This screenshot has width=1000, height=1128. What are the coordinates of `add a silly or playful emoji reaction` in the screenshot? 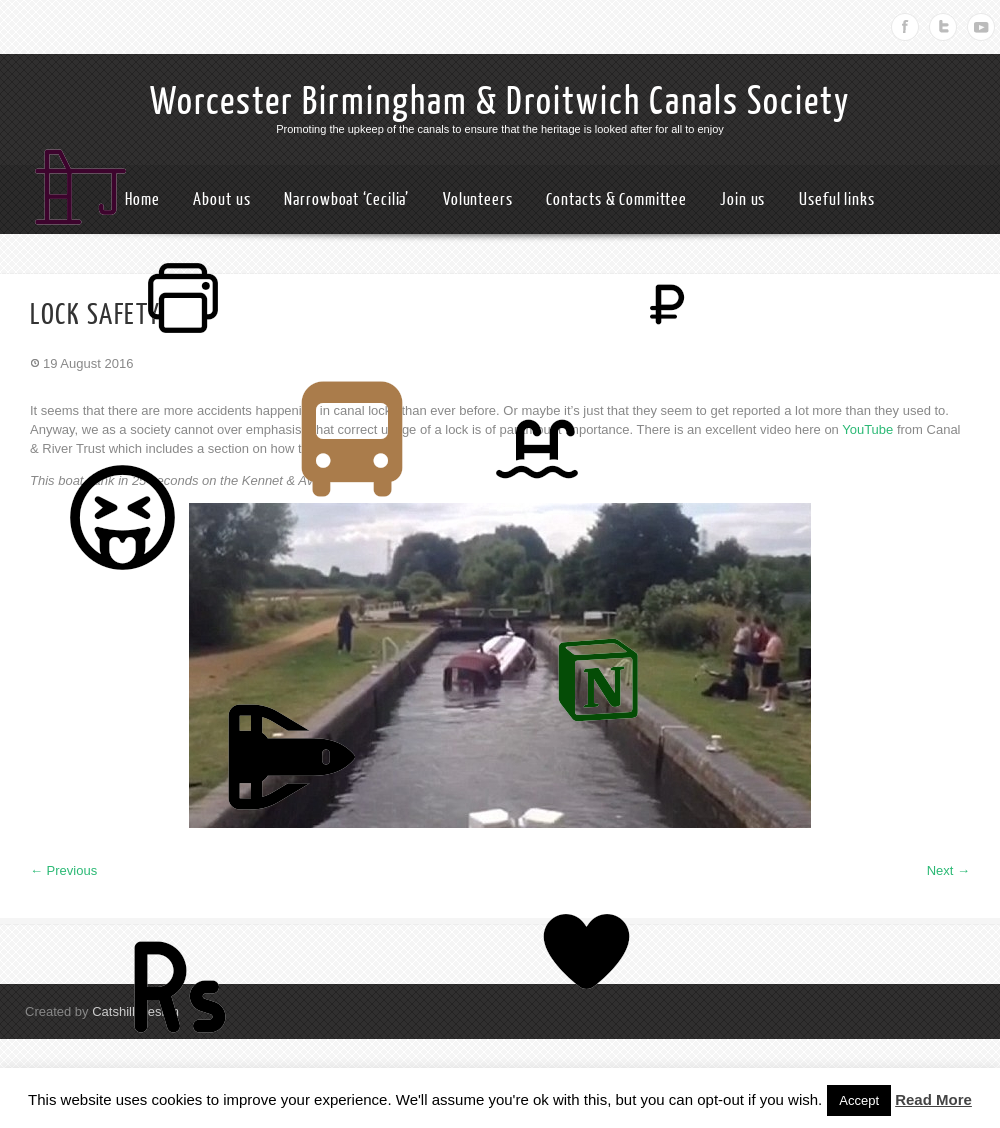 It's located at (122, 517).